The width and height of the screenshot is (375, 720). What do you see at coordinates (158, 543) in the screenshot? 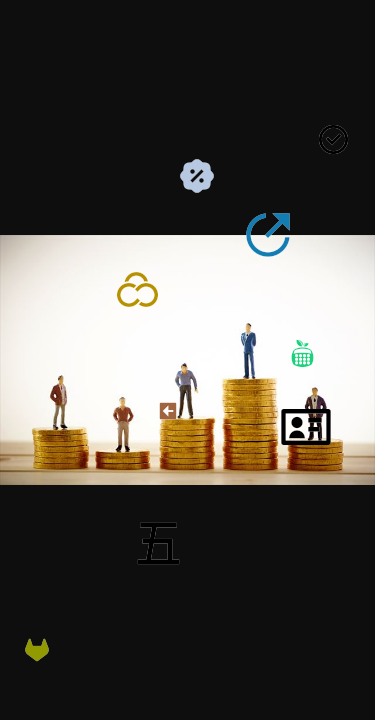
I see `switch to wubi input method` at bounding box center [158, 543].